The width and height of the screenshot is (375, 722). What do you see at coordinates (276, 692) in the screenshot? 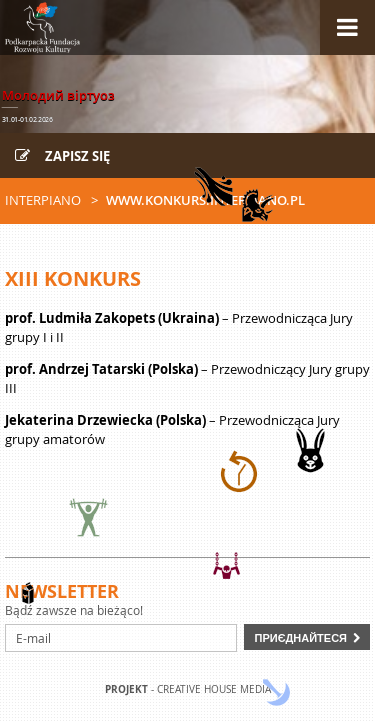
I see `select crescent blade weapon in game inventory` at bounding box center [276, 692].